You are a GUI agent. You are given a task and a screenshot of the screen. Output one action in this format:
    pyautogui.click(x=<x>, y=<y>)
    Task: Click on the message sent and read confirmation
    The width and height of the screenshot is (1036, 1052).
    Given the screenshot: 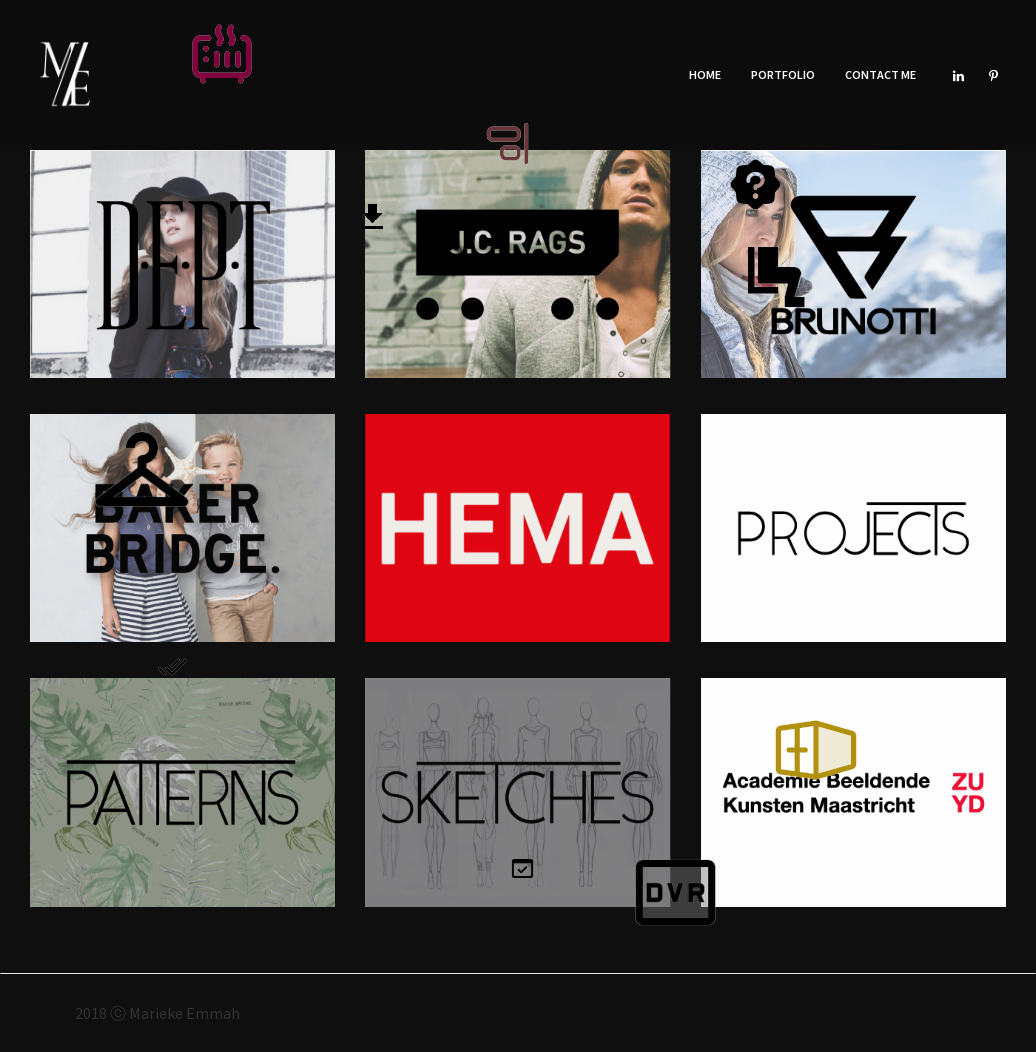 What is the action you would take?
    pyautogui.click(x=172, y=666)
    